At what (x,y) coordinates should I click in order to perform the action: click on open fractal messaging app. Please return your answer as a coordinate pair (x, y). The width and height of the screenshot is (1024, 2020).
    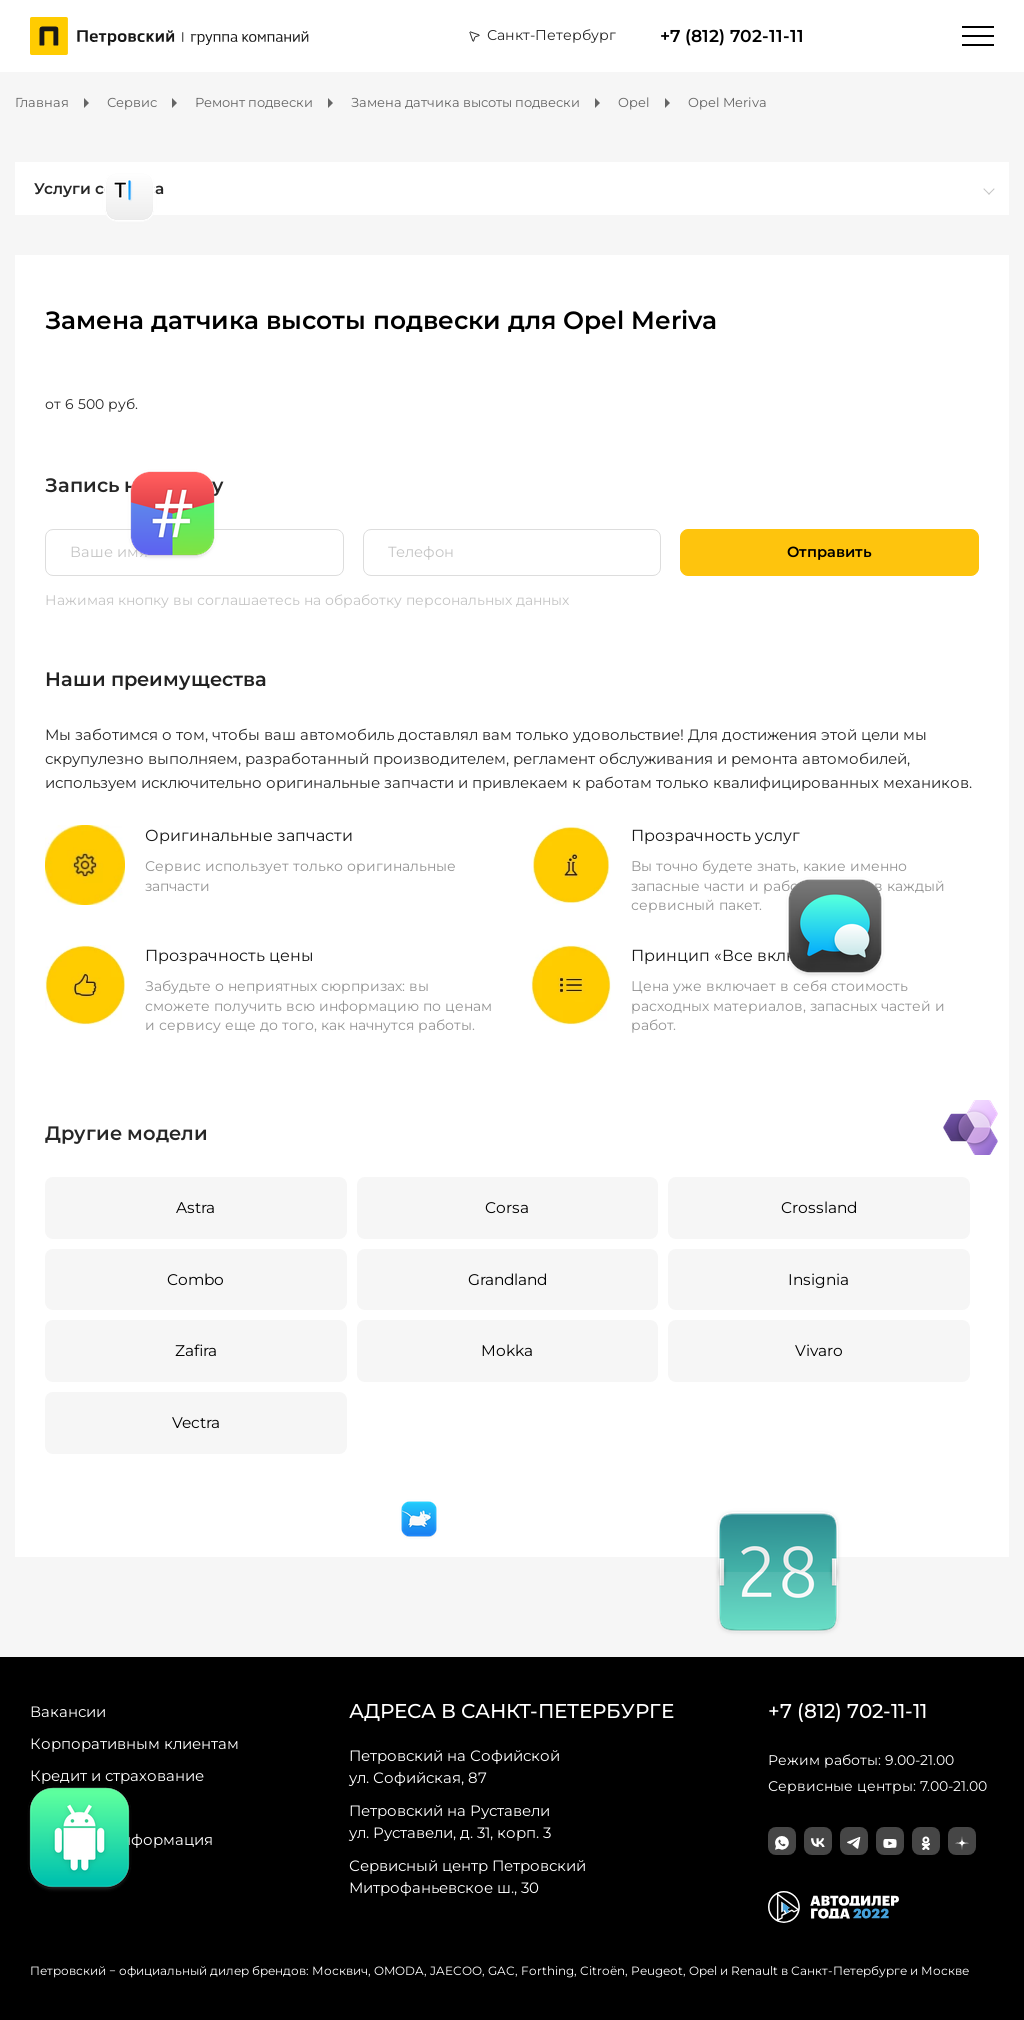
    Looking at the image, I should click on (835, 926).